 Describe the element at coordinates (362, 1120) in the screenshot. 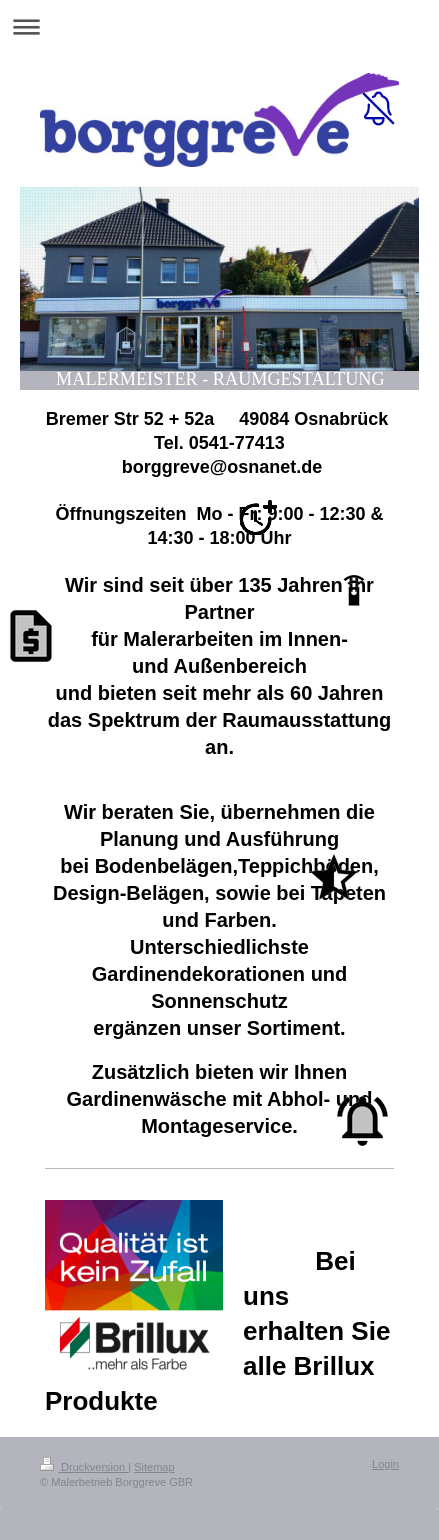

I see `indicates active or incoming notifications` at that location.